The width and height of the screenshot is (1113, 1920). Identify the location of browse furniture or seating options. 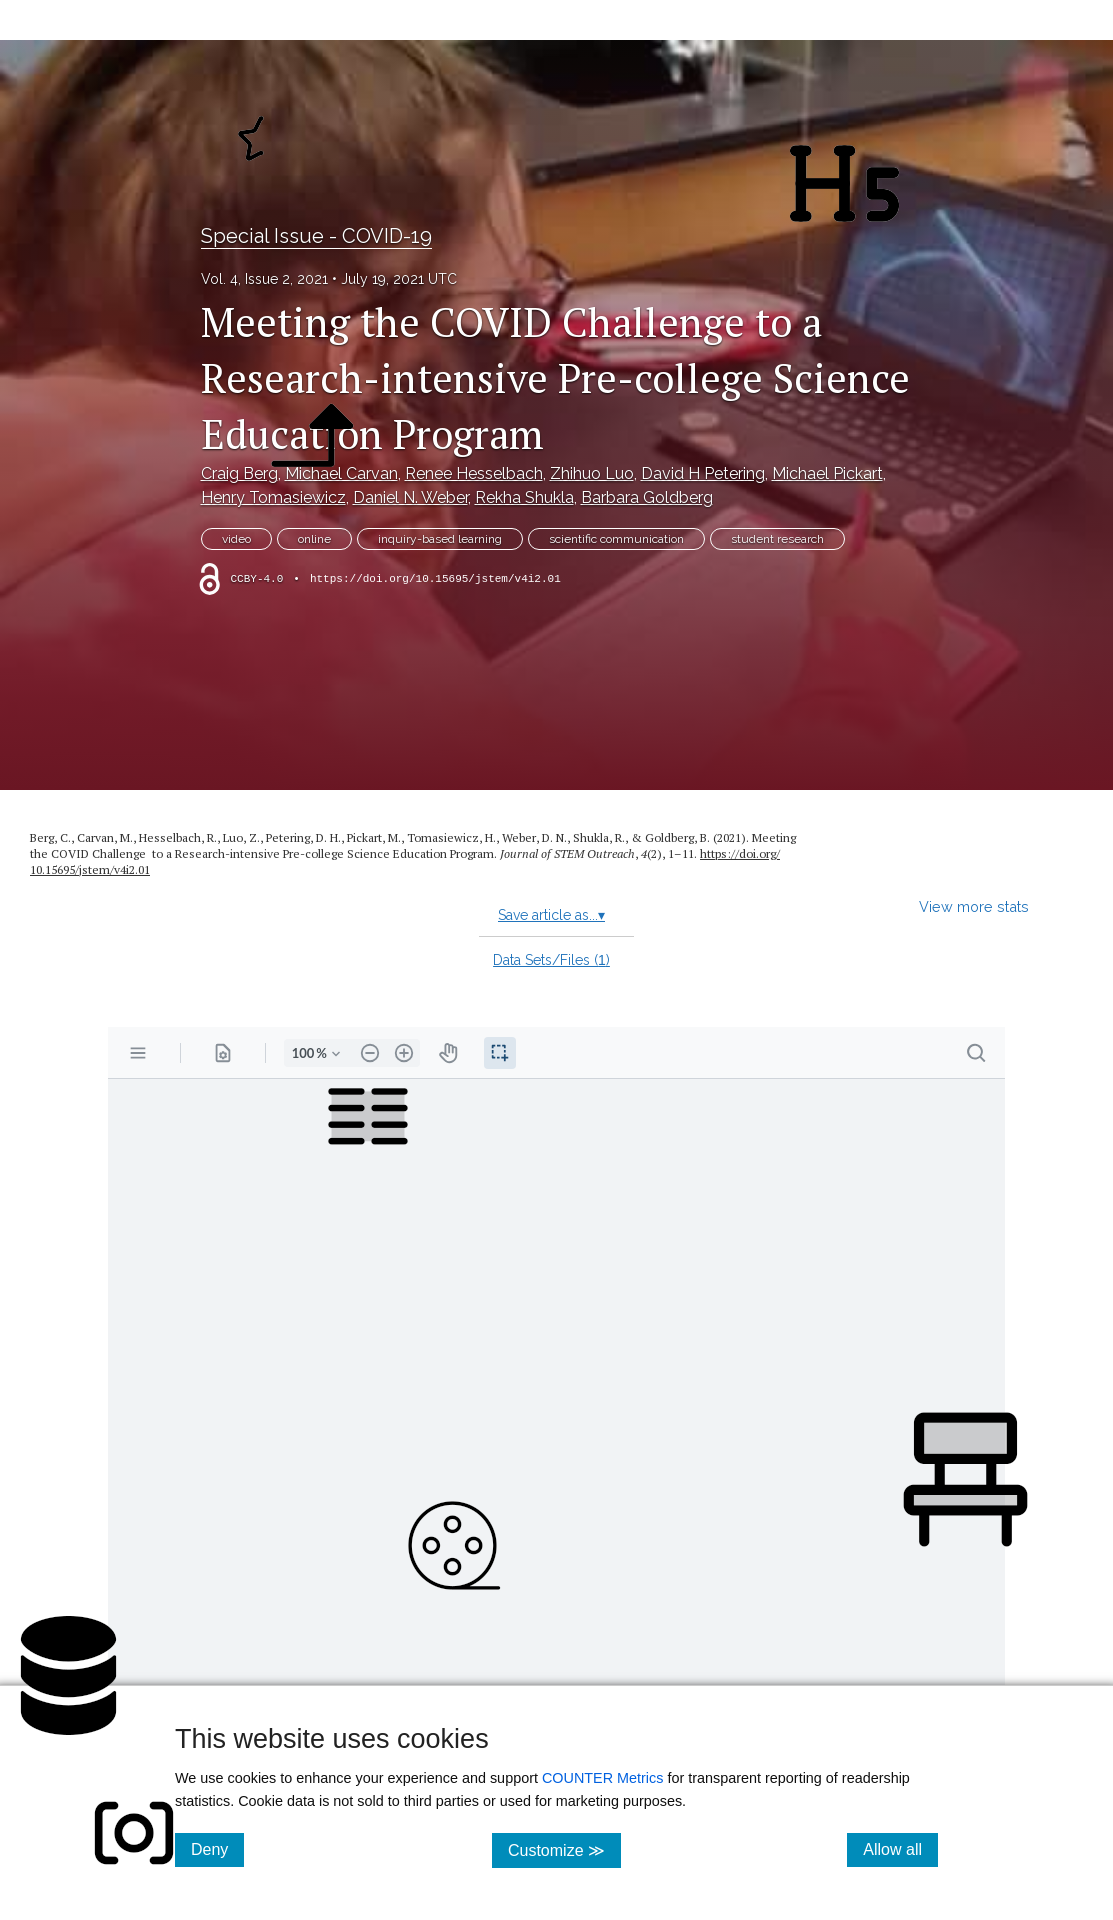
(965, 1479).